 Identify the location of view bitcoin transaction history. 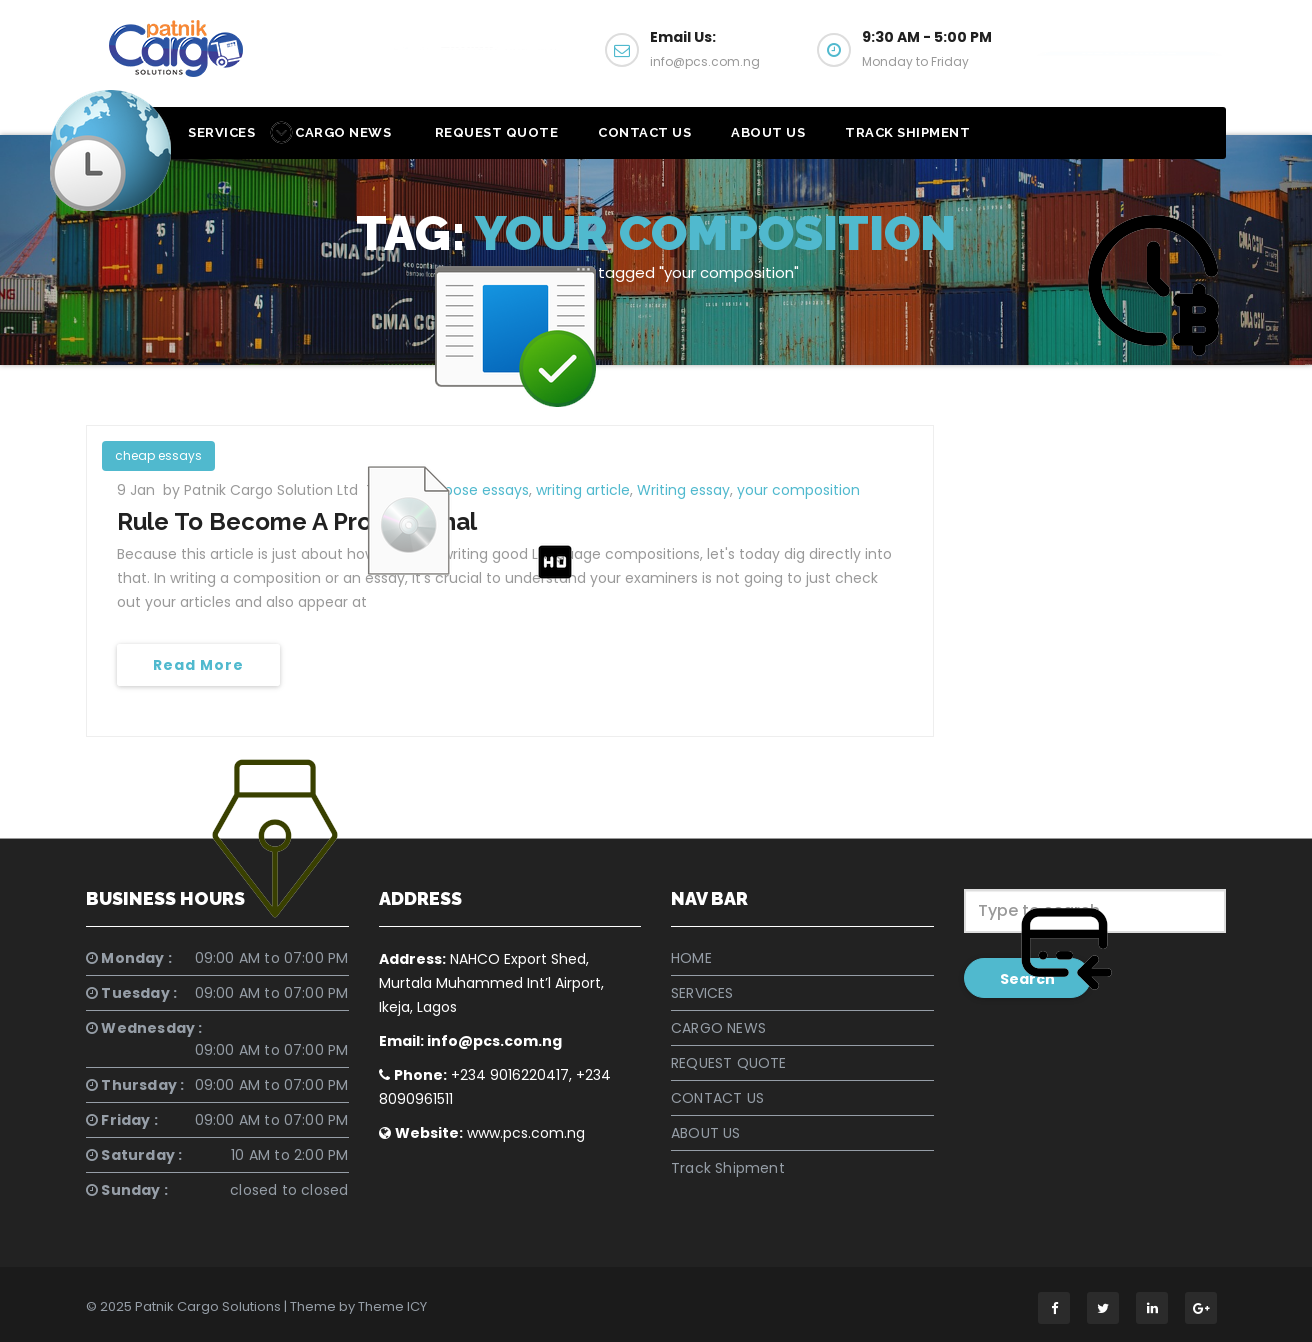
(1153, 280).